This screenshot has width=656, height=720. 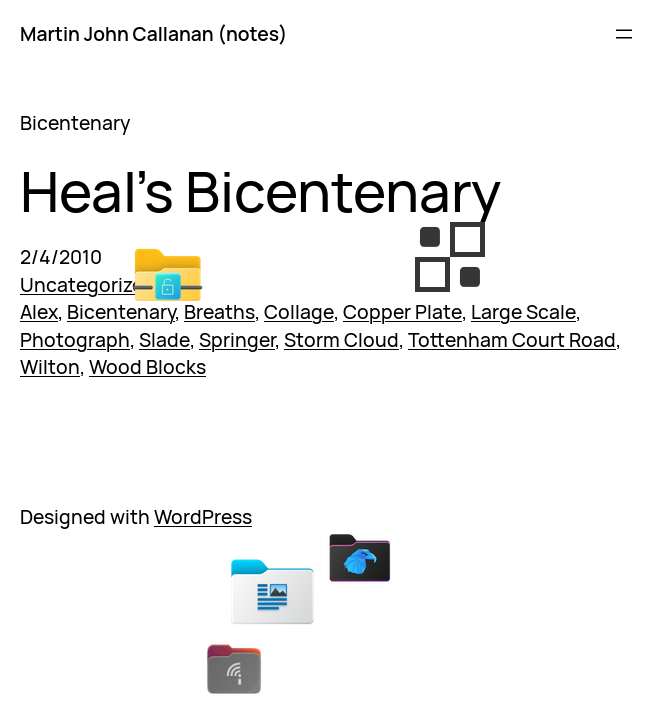 I want to click on open folder containing LibreOffice Writer documents, so click(x=272, y=594).